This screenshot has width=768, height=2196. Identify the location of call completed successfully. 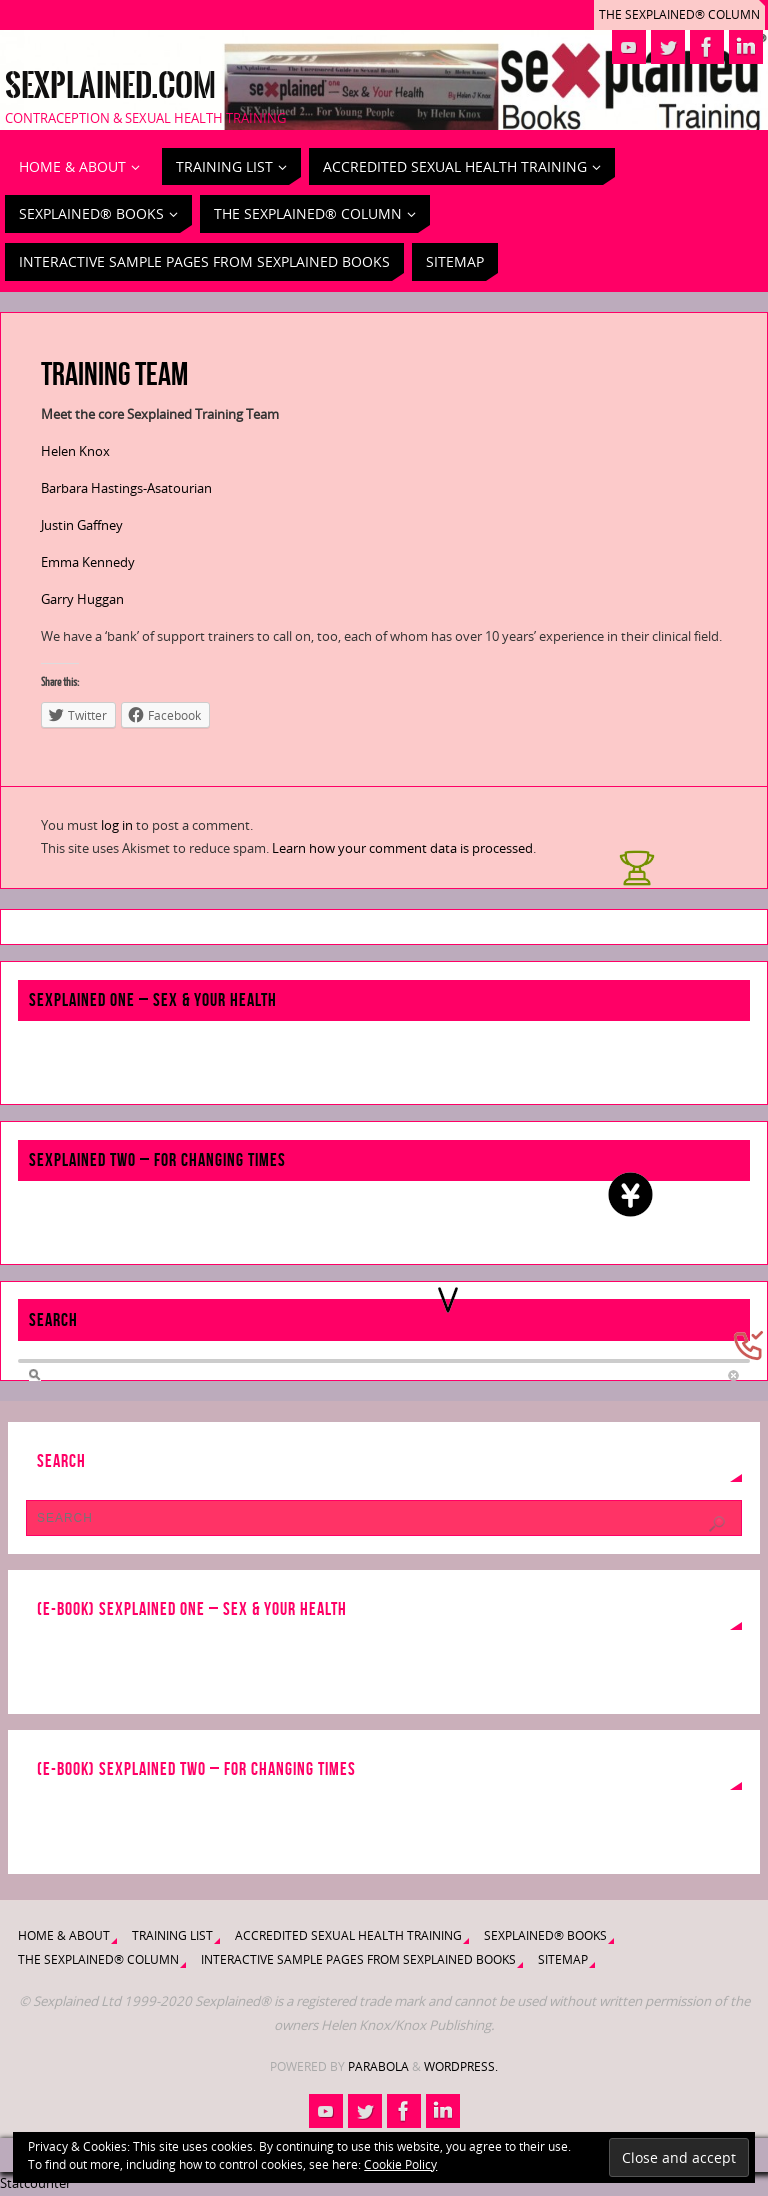
(748, 1345).